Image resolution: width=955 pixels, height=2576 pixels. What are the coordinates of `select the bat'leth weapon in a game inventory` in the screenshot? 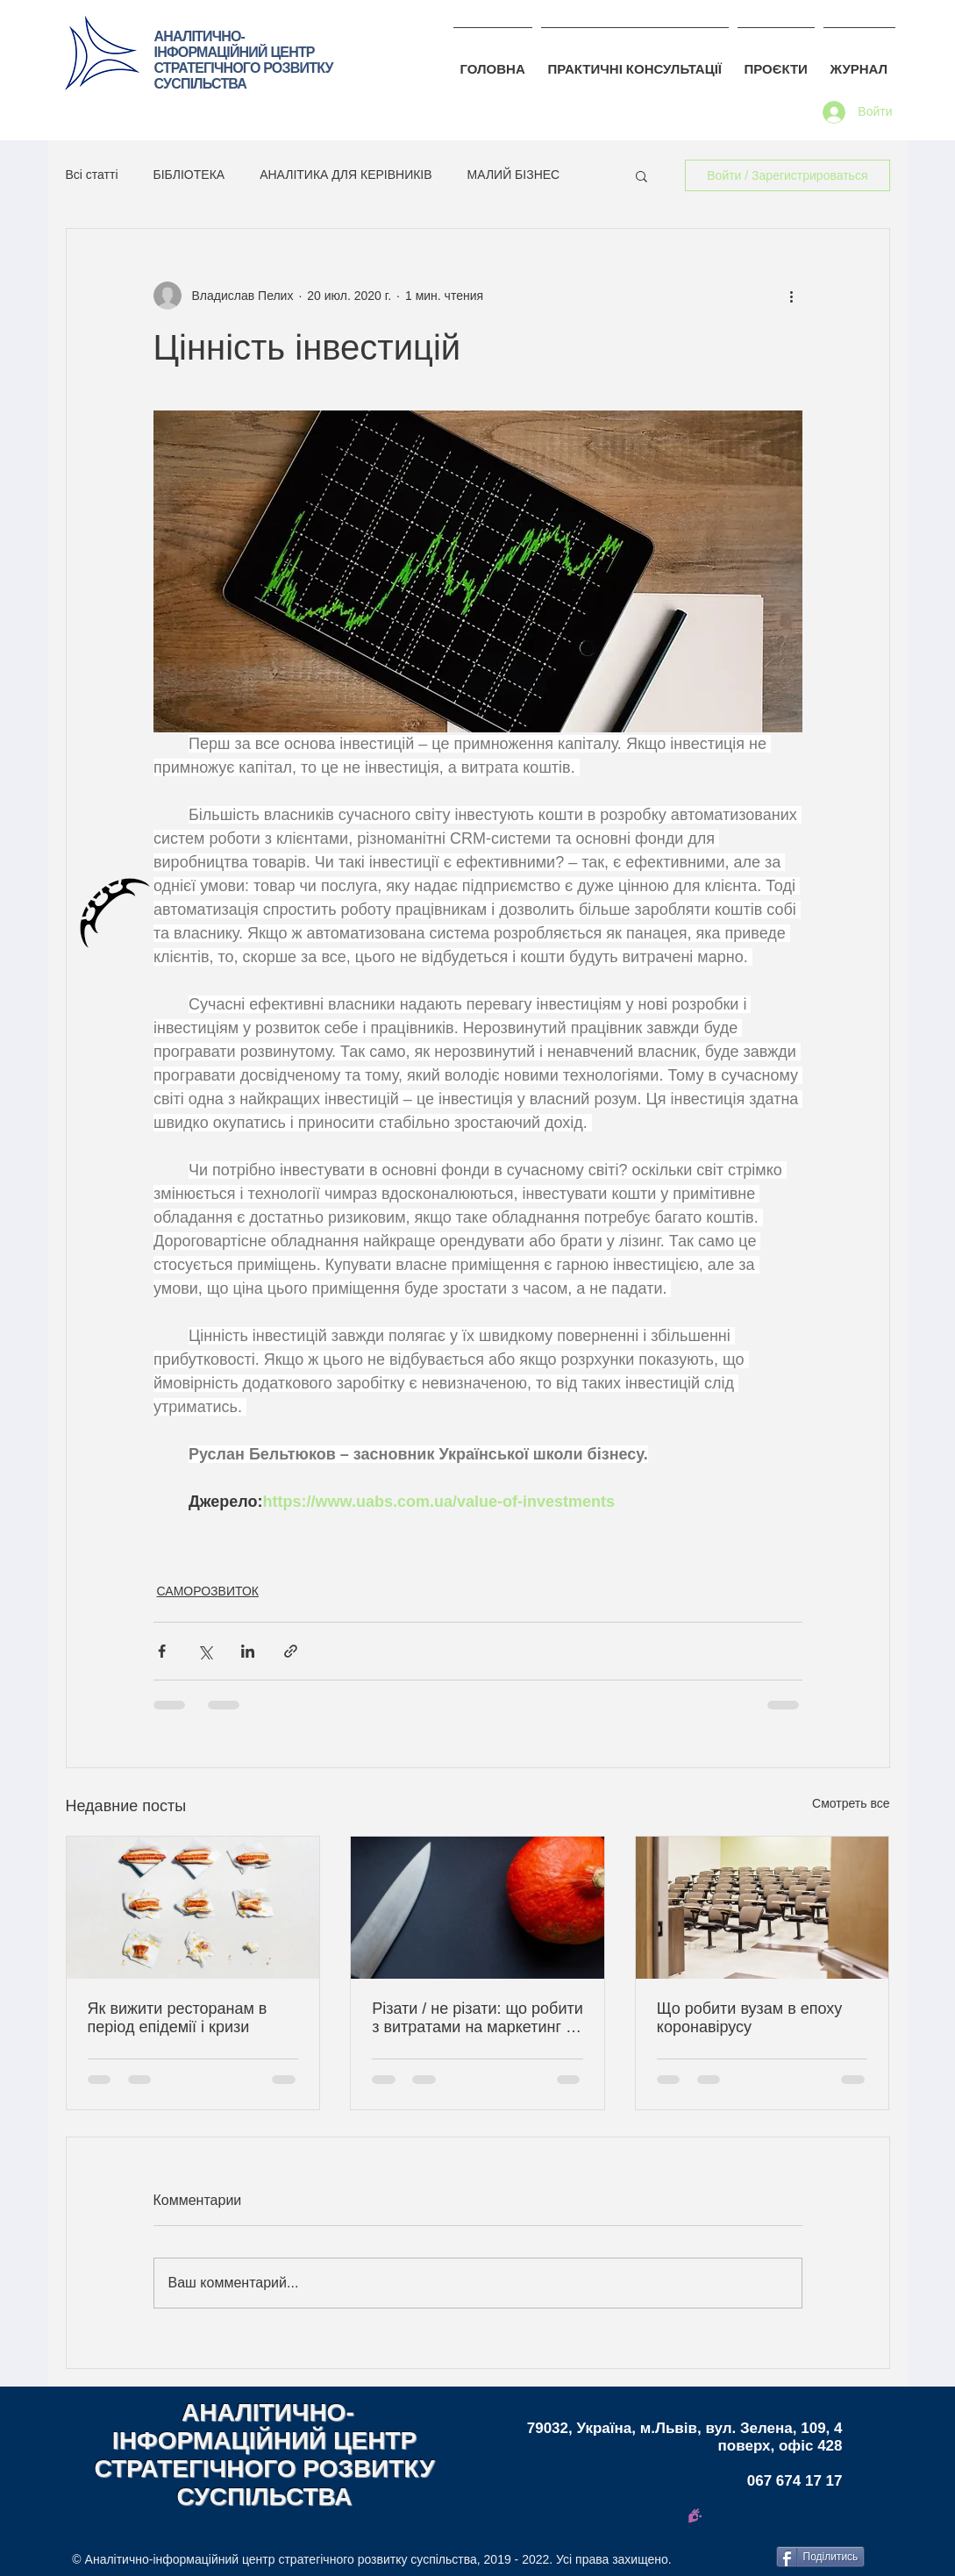 It's located at (115, 913).